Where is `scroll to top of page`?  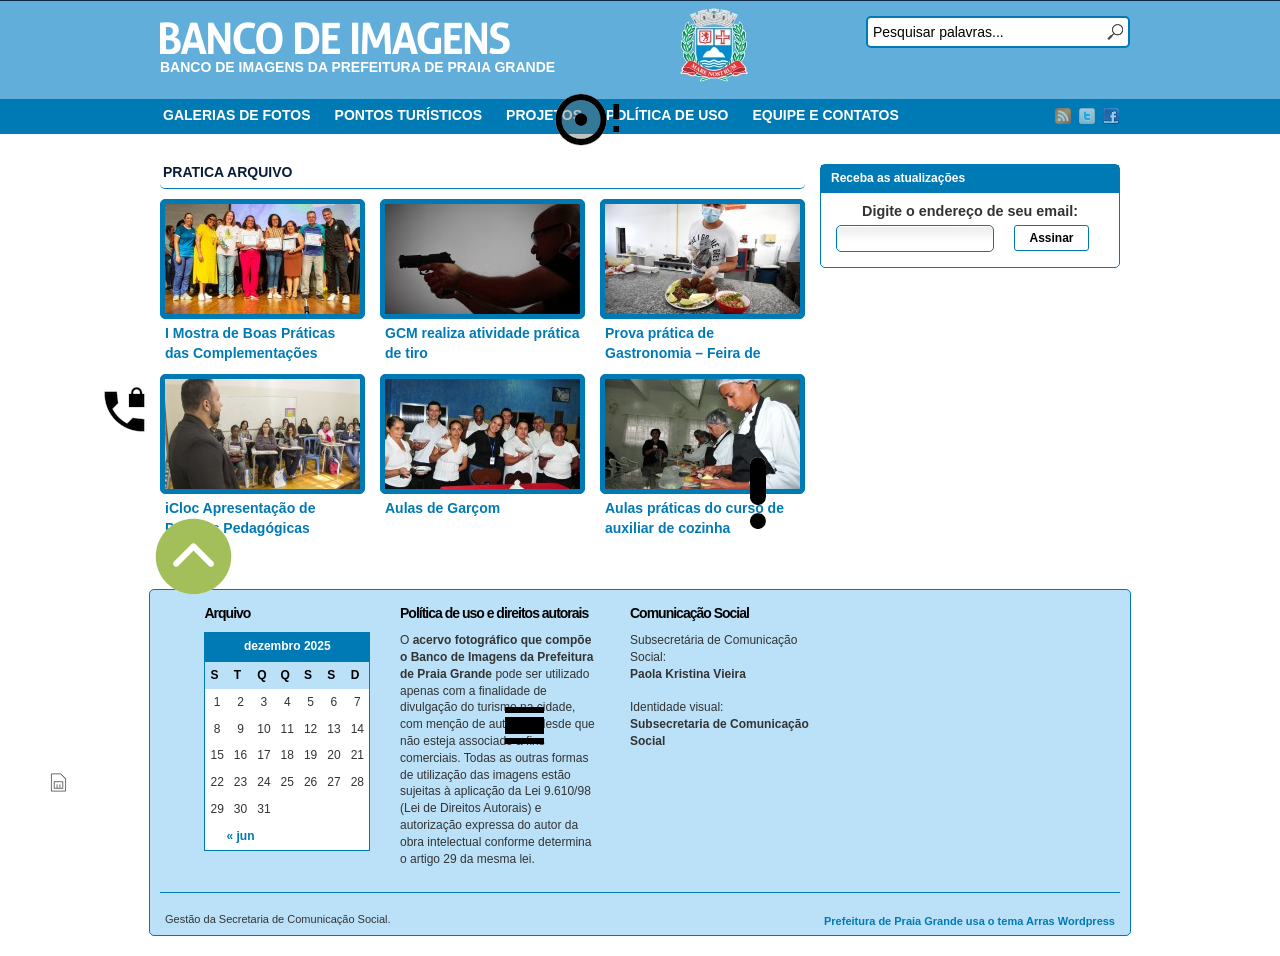
scroll to top of page is located at coordinates (193, 556).